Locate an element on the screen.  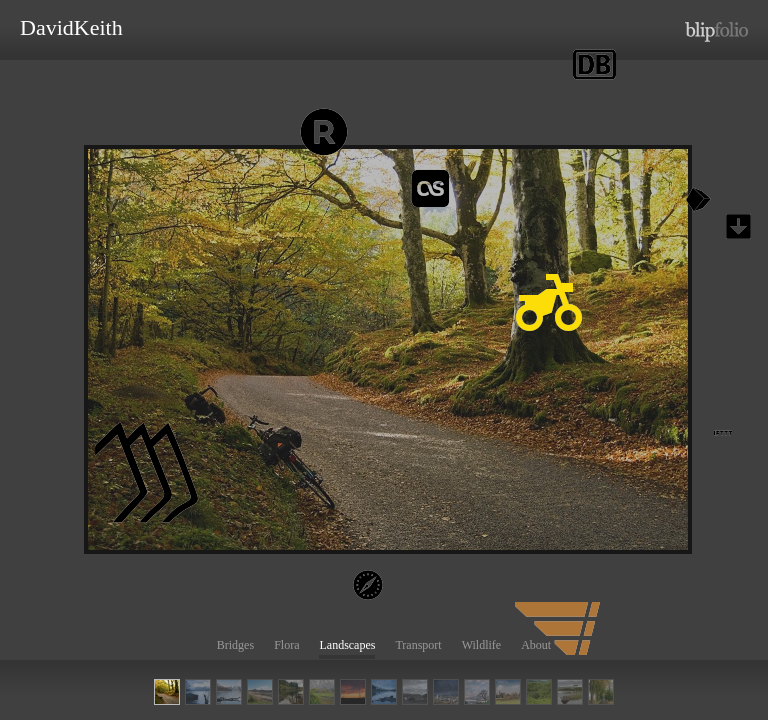
select motorcycle as transportation mode is located at coordinates (549, 301).